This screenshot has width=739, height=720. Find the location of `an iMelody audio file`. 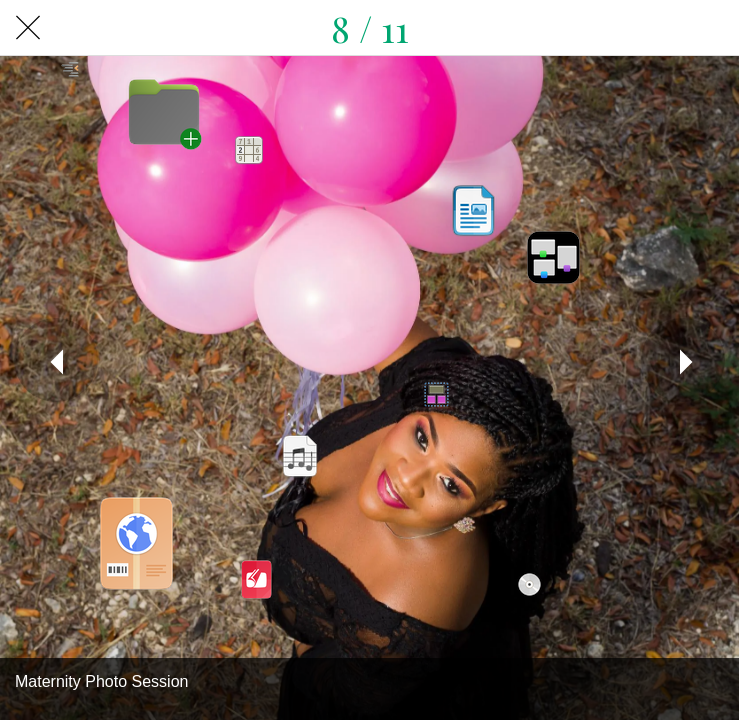

an iMelody audio file is located at coordinates (300, 456).